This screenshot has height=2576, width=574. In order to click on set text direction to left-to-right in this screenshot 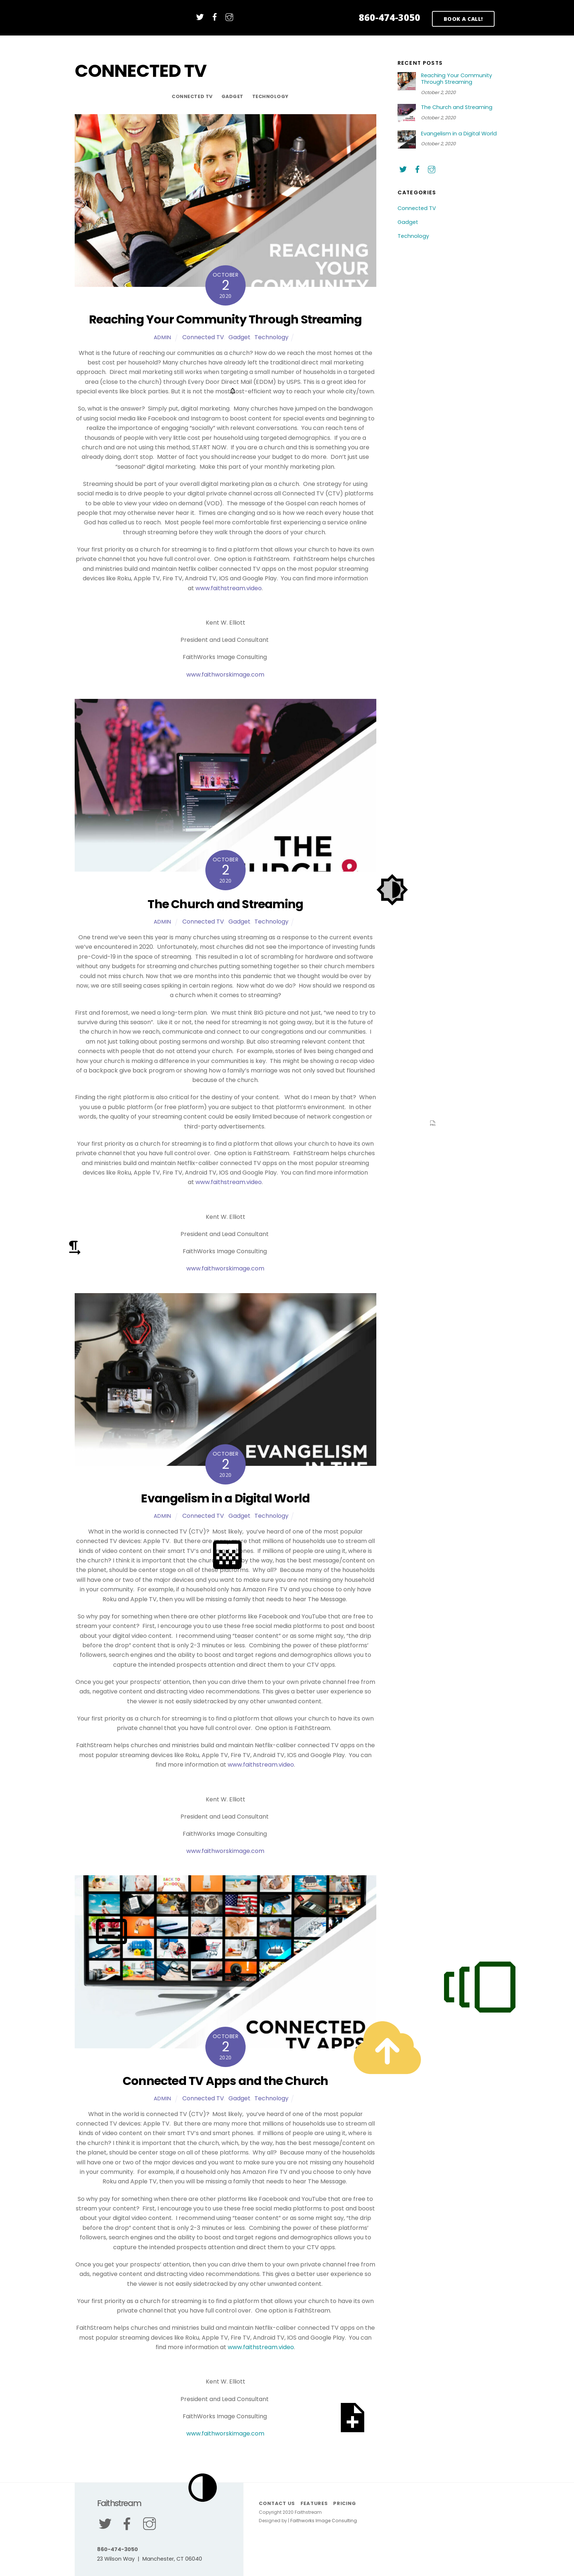, I will do `click(74, 1248)`.